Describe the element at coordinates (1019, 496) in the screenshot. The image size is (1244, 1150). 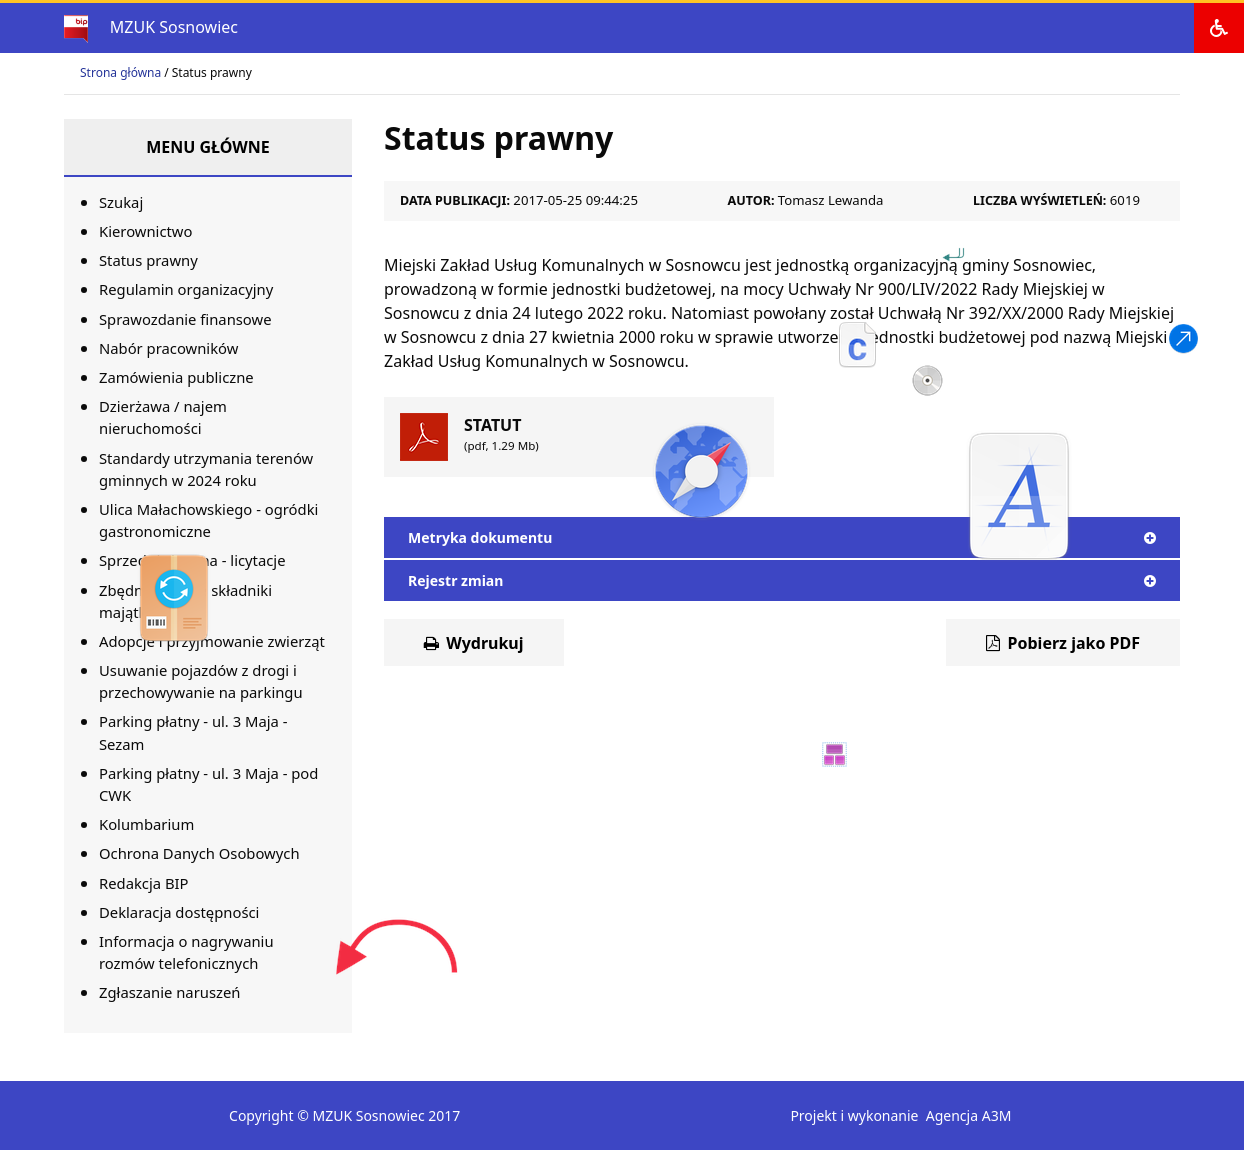
I see `open a font file` at that location.